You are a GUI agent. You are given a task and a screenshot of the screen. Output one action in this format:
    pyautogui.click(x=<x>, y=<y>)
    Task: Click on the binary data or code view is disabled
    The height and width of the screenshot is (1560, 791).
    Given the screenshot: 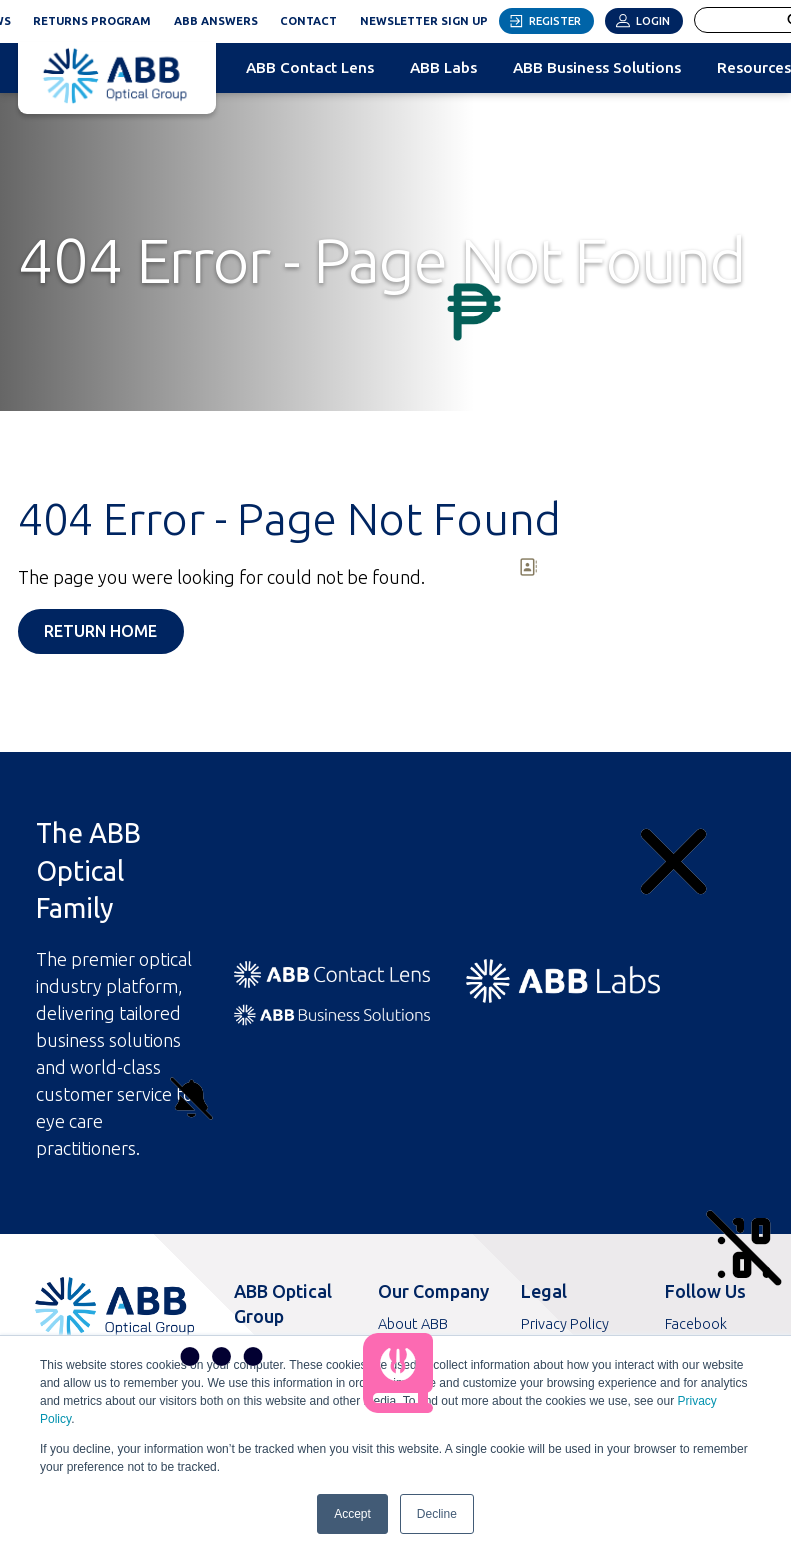 What is the action you would take?
    pyautogui.click(x=744, y=1248)
    